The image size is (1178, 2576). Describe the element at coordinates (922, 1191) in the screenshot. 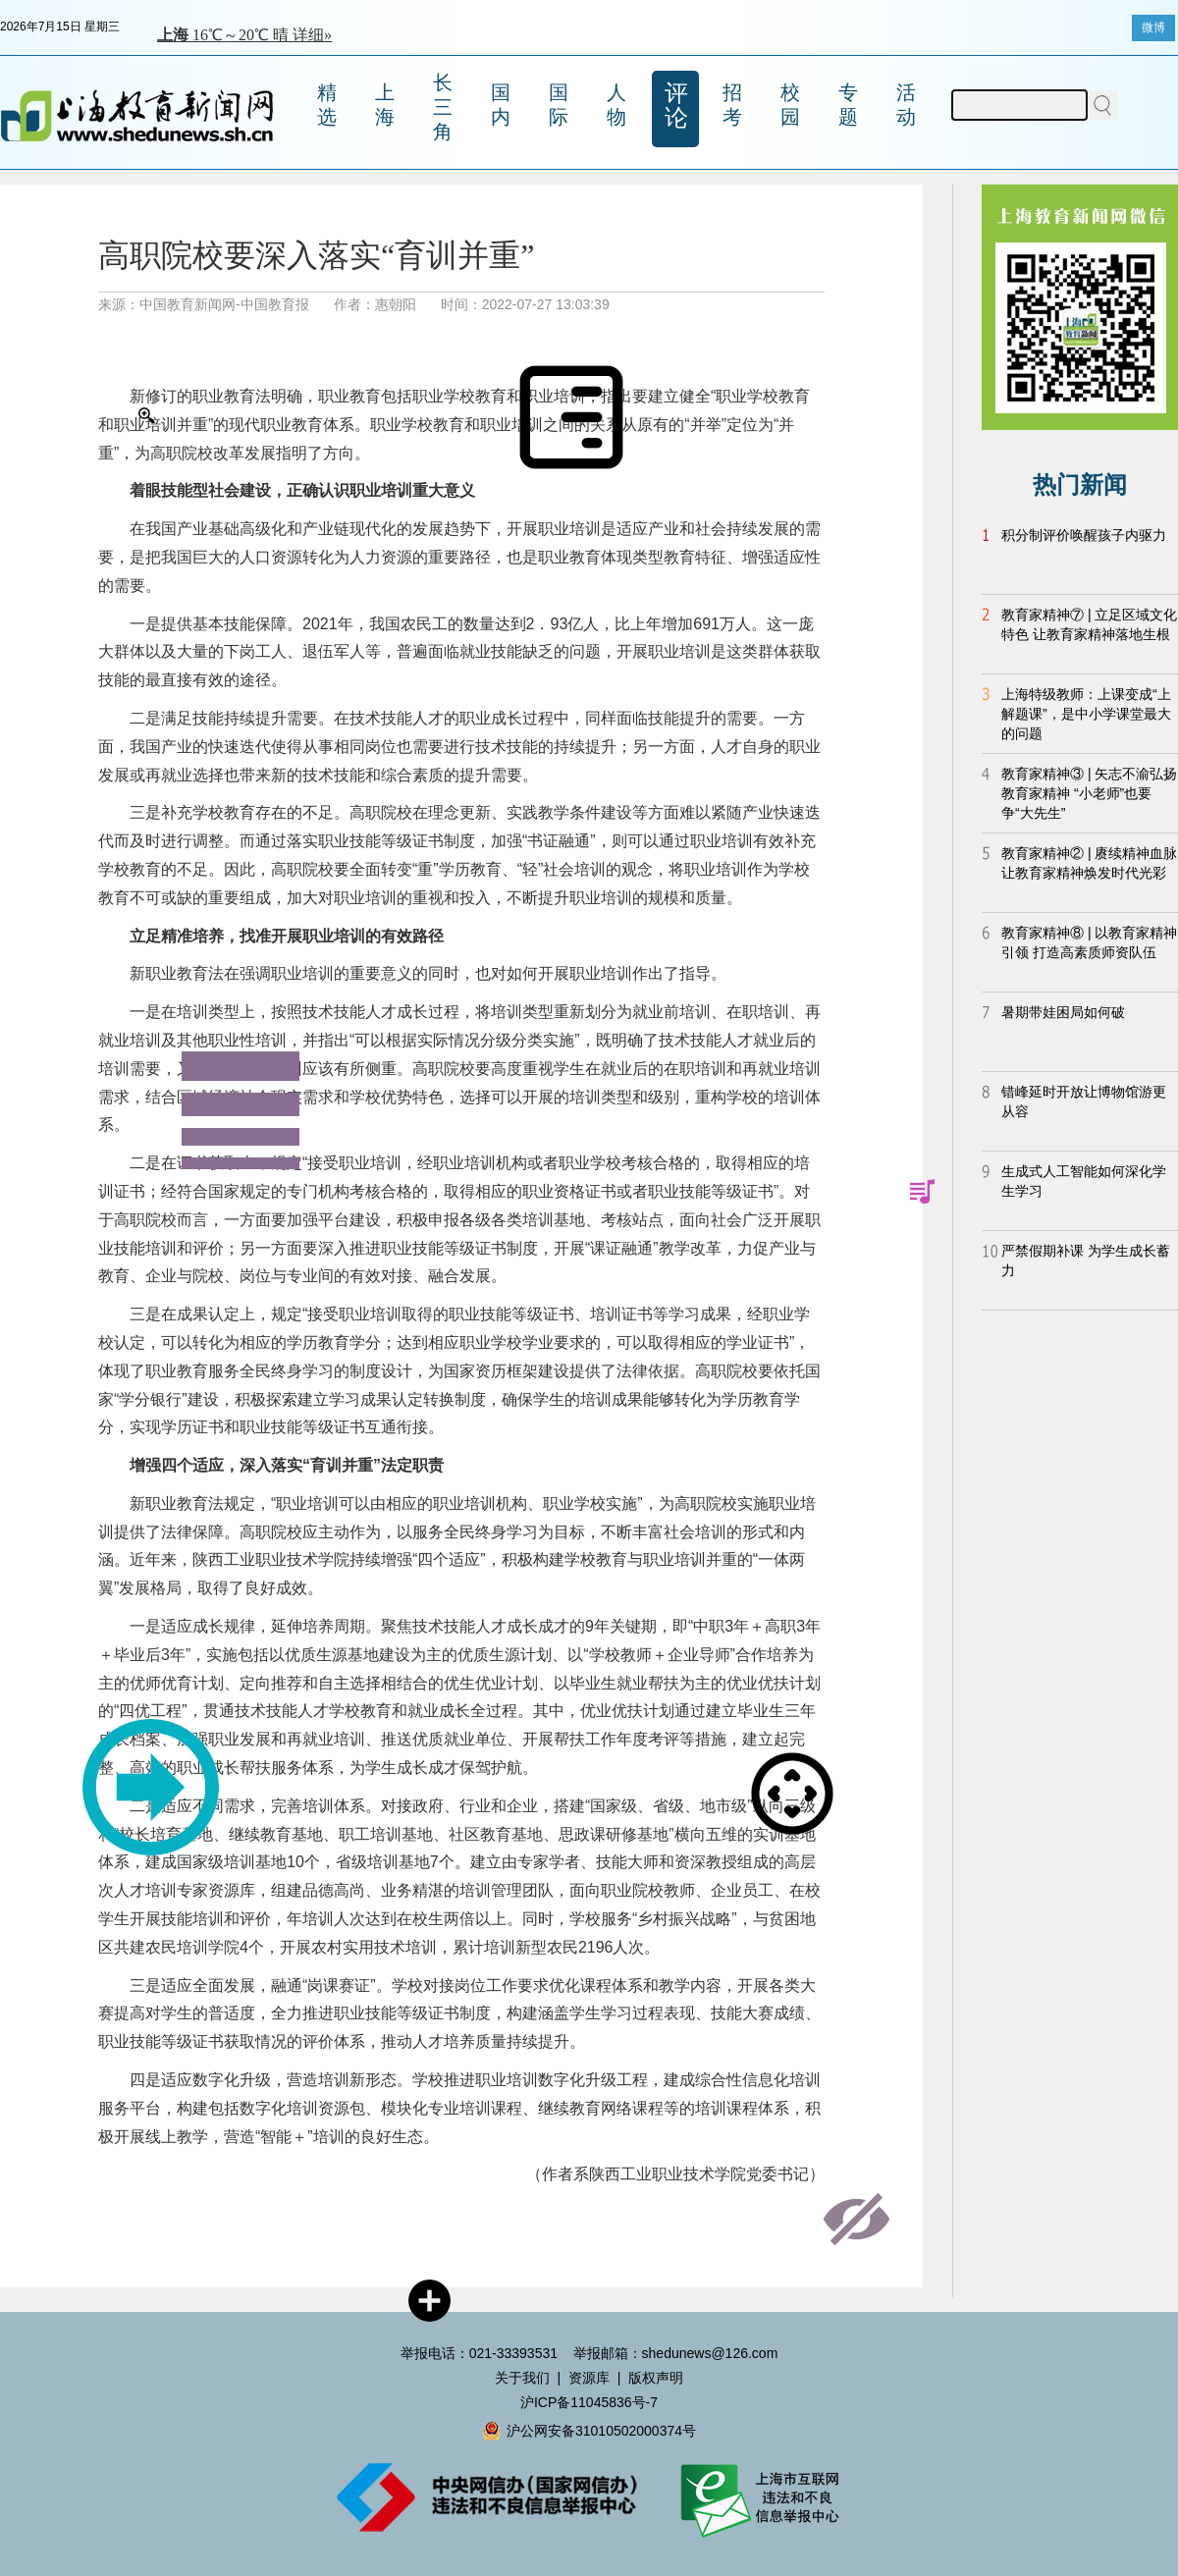

I see `view your music playlist` at that location.